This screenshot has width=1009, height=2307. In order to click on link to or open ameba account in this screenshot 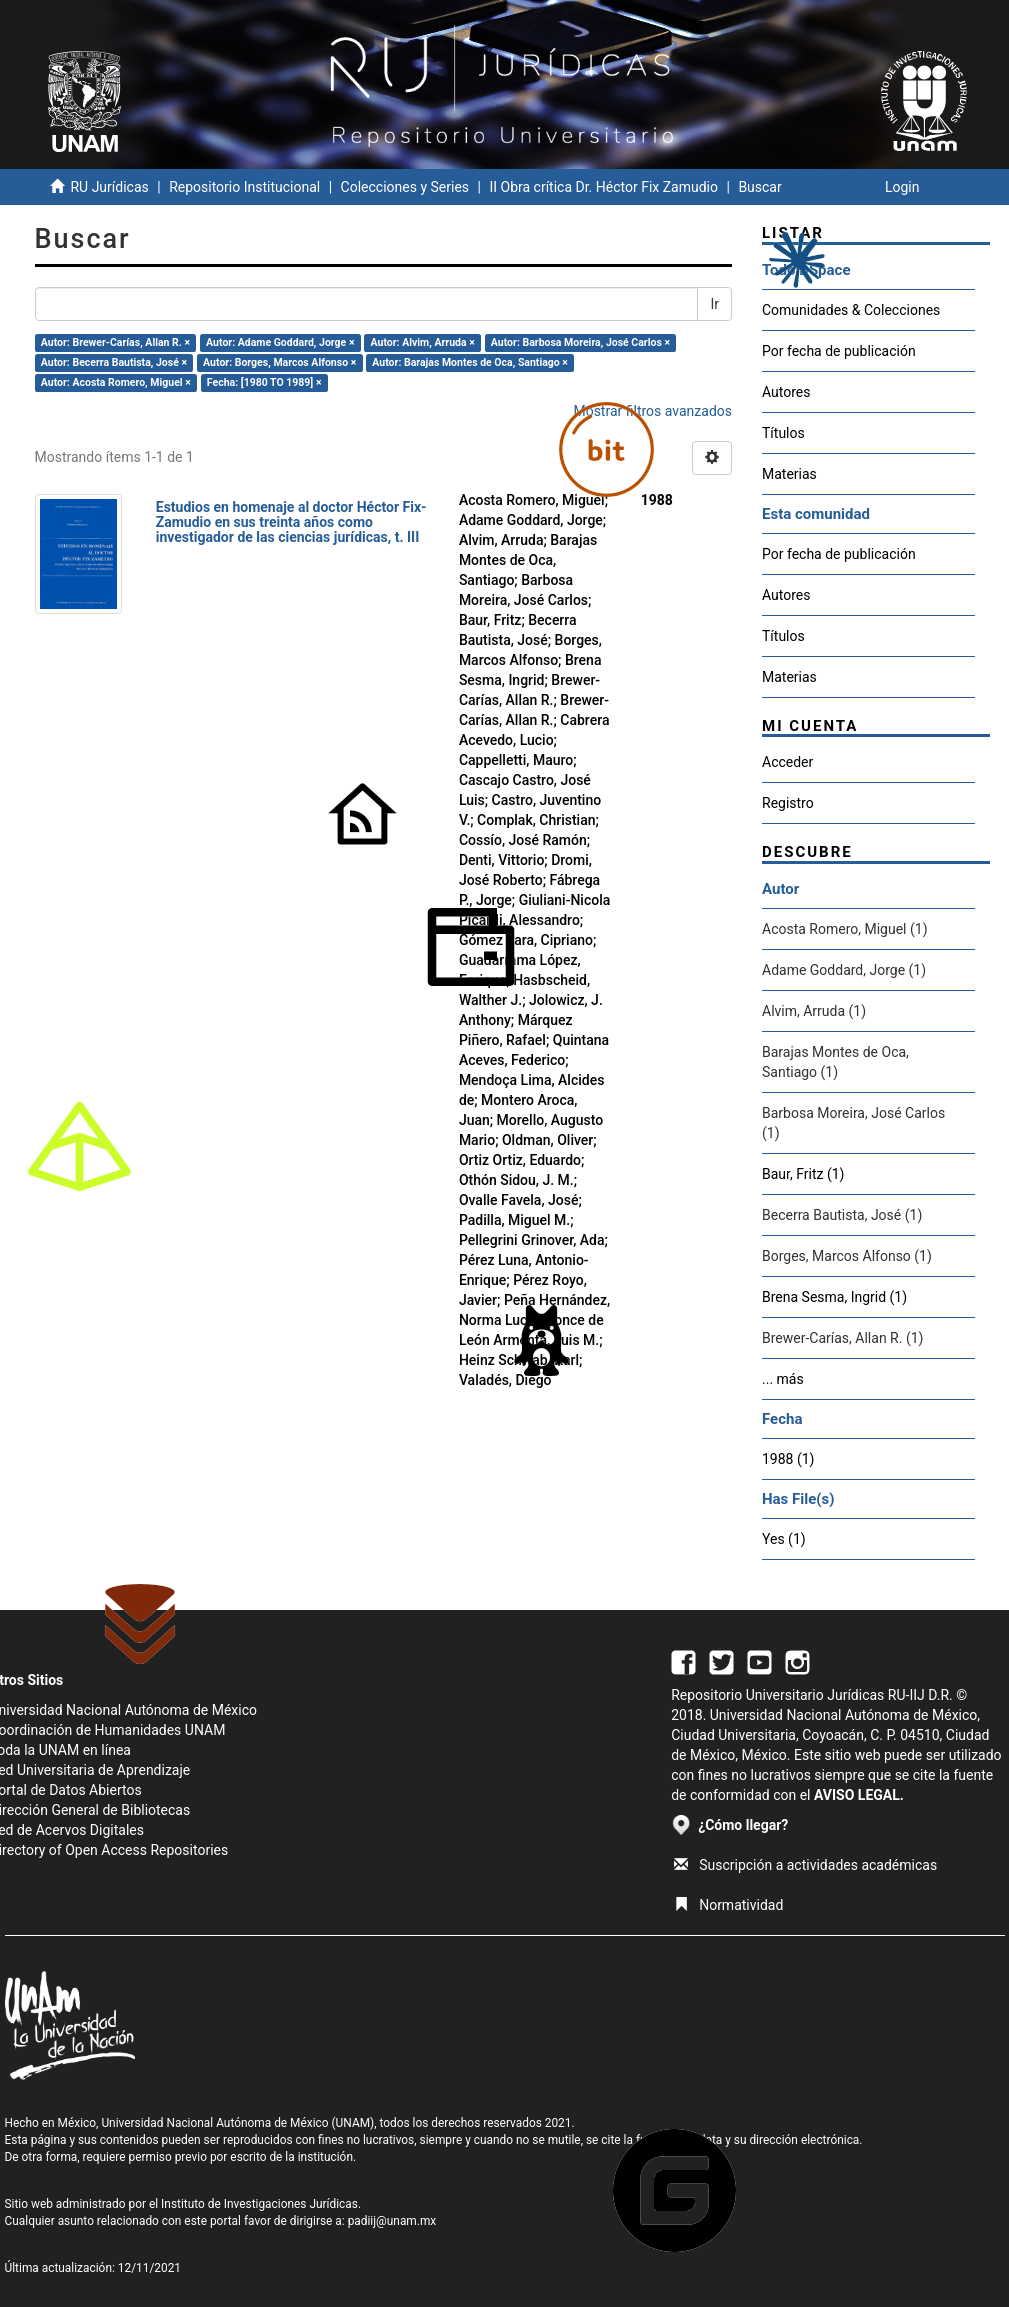, I will do `click(541, 1340)`.